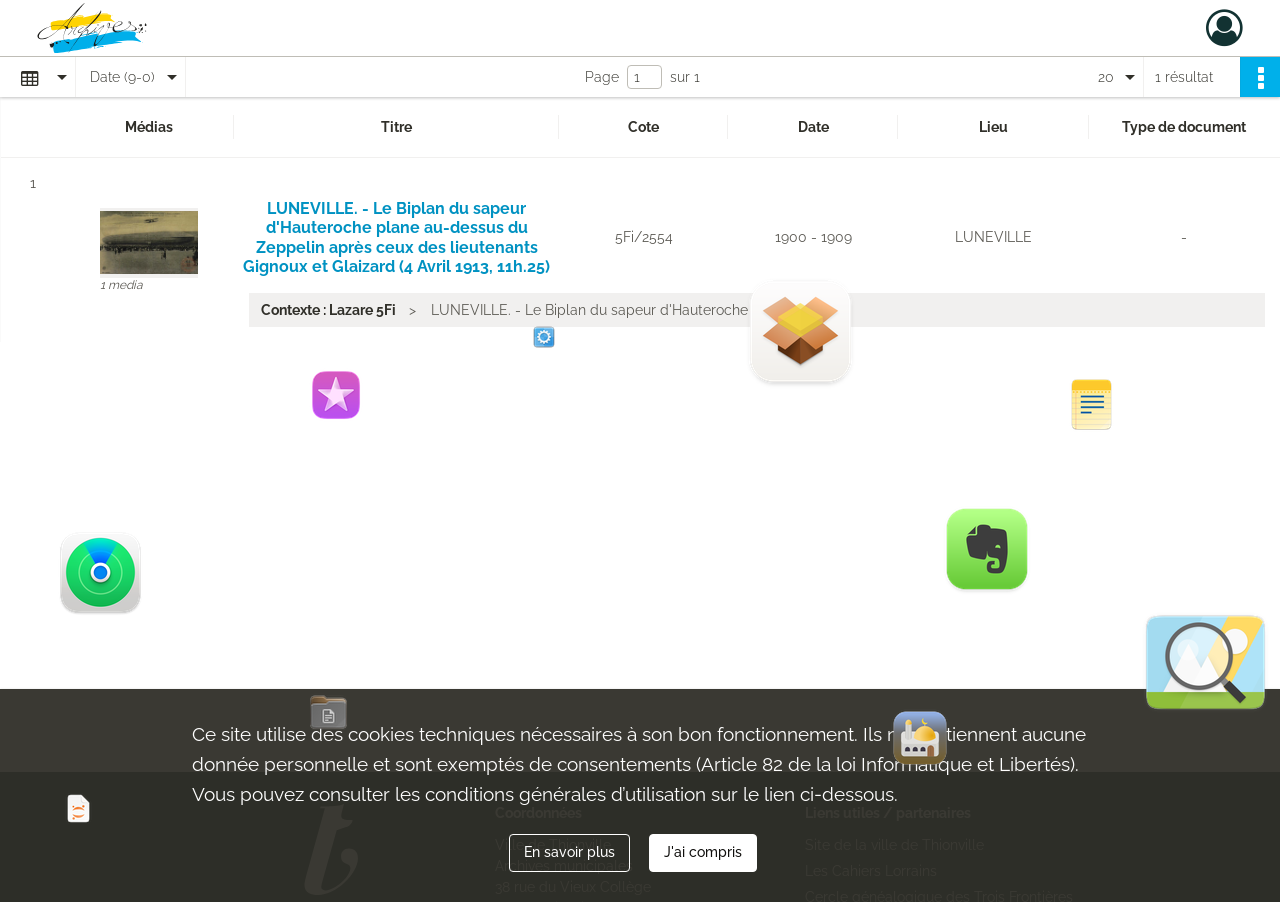 This screenshot has height=902, width=1280. What do you see at coordinates (1091, 404) in the screenshot?
I see `open the notes app` at bounding box center [1091, 404].